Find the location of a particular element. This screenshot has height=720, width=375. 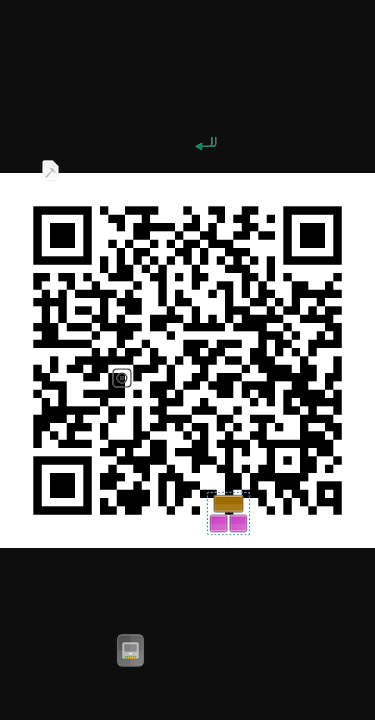

select all items in the current view is located at coordinates (228, 513).